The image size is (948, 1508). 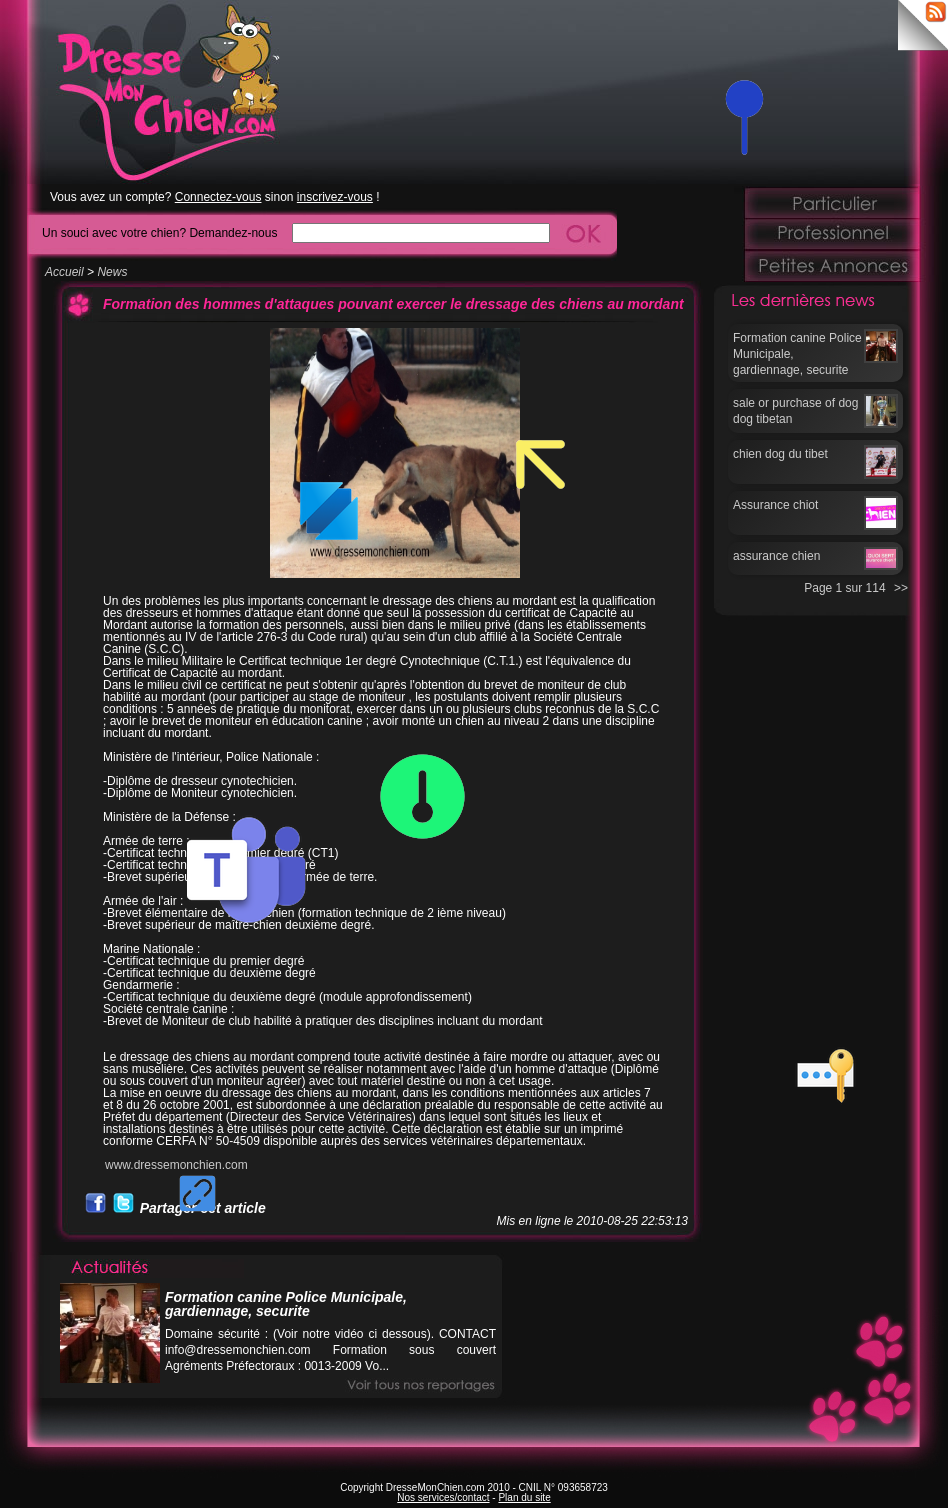 I want to click on open microsoft teams, so click(x=247, y=870).